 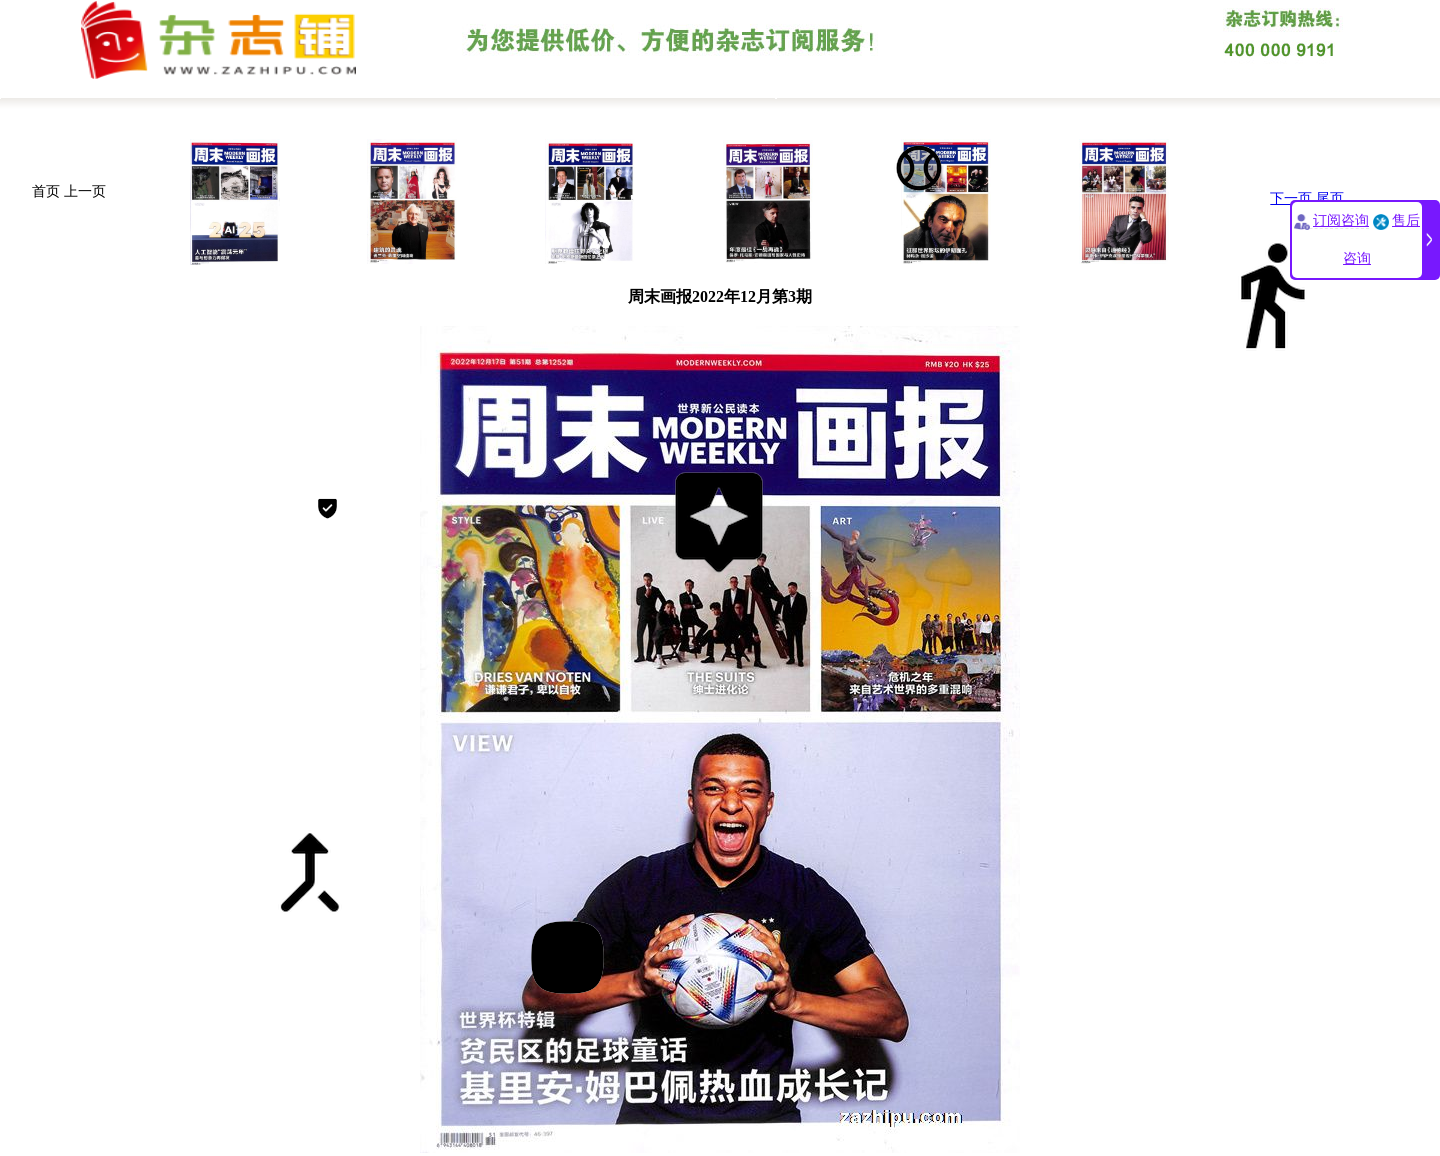 I want to click on get walking directions, so click(x=1270, y=294).